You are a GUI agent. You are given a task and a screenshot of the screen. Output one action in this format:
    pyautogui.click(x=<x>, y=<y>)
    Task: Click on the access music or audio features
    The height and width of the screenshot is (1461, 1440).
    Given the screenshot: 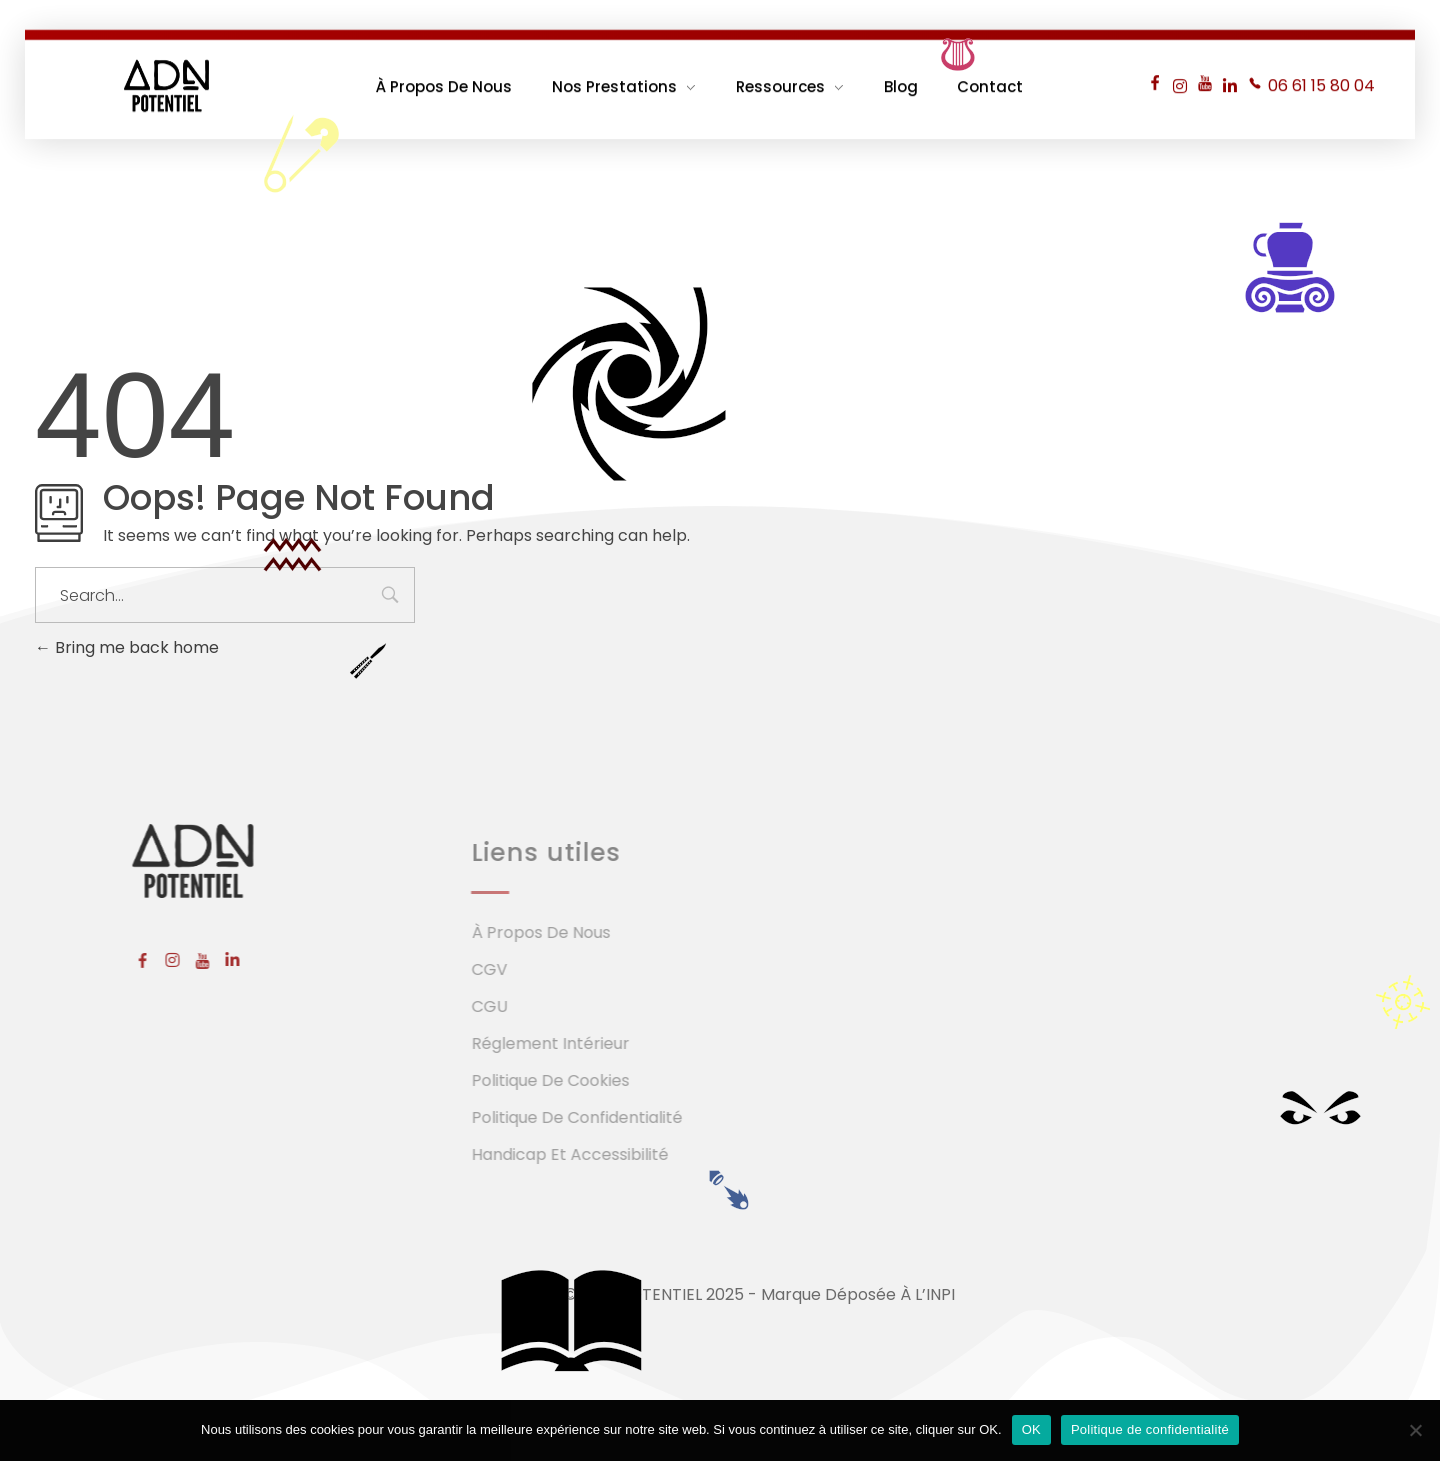 What is the action you would take?
    pyautogui.click(x=958, y=54)
    